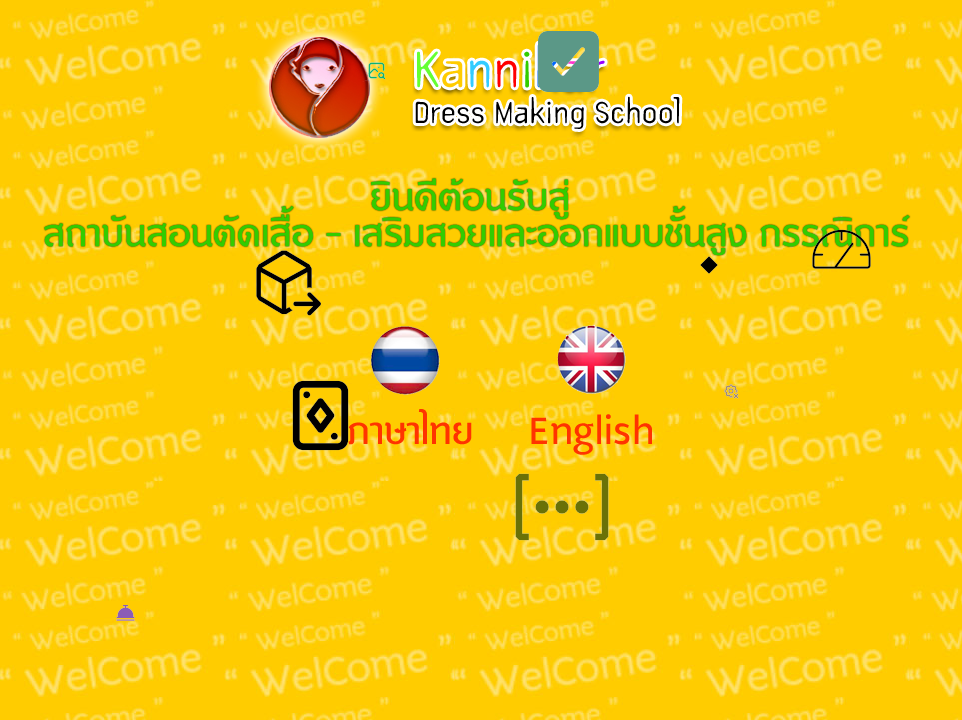 Image resolution: width=962 pixels, height=720 pixels. What do you see at coordinates (568, 61) in the screenshot?
I see `select or confirm an option` at bounding box center [568, 61].